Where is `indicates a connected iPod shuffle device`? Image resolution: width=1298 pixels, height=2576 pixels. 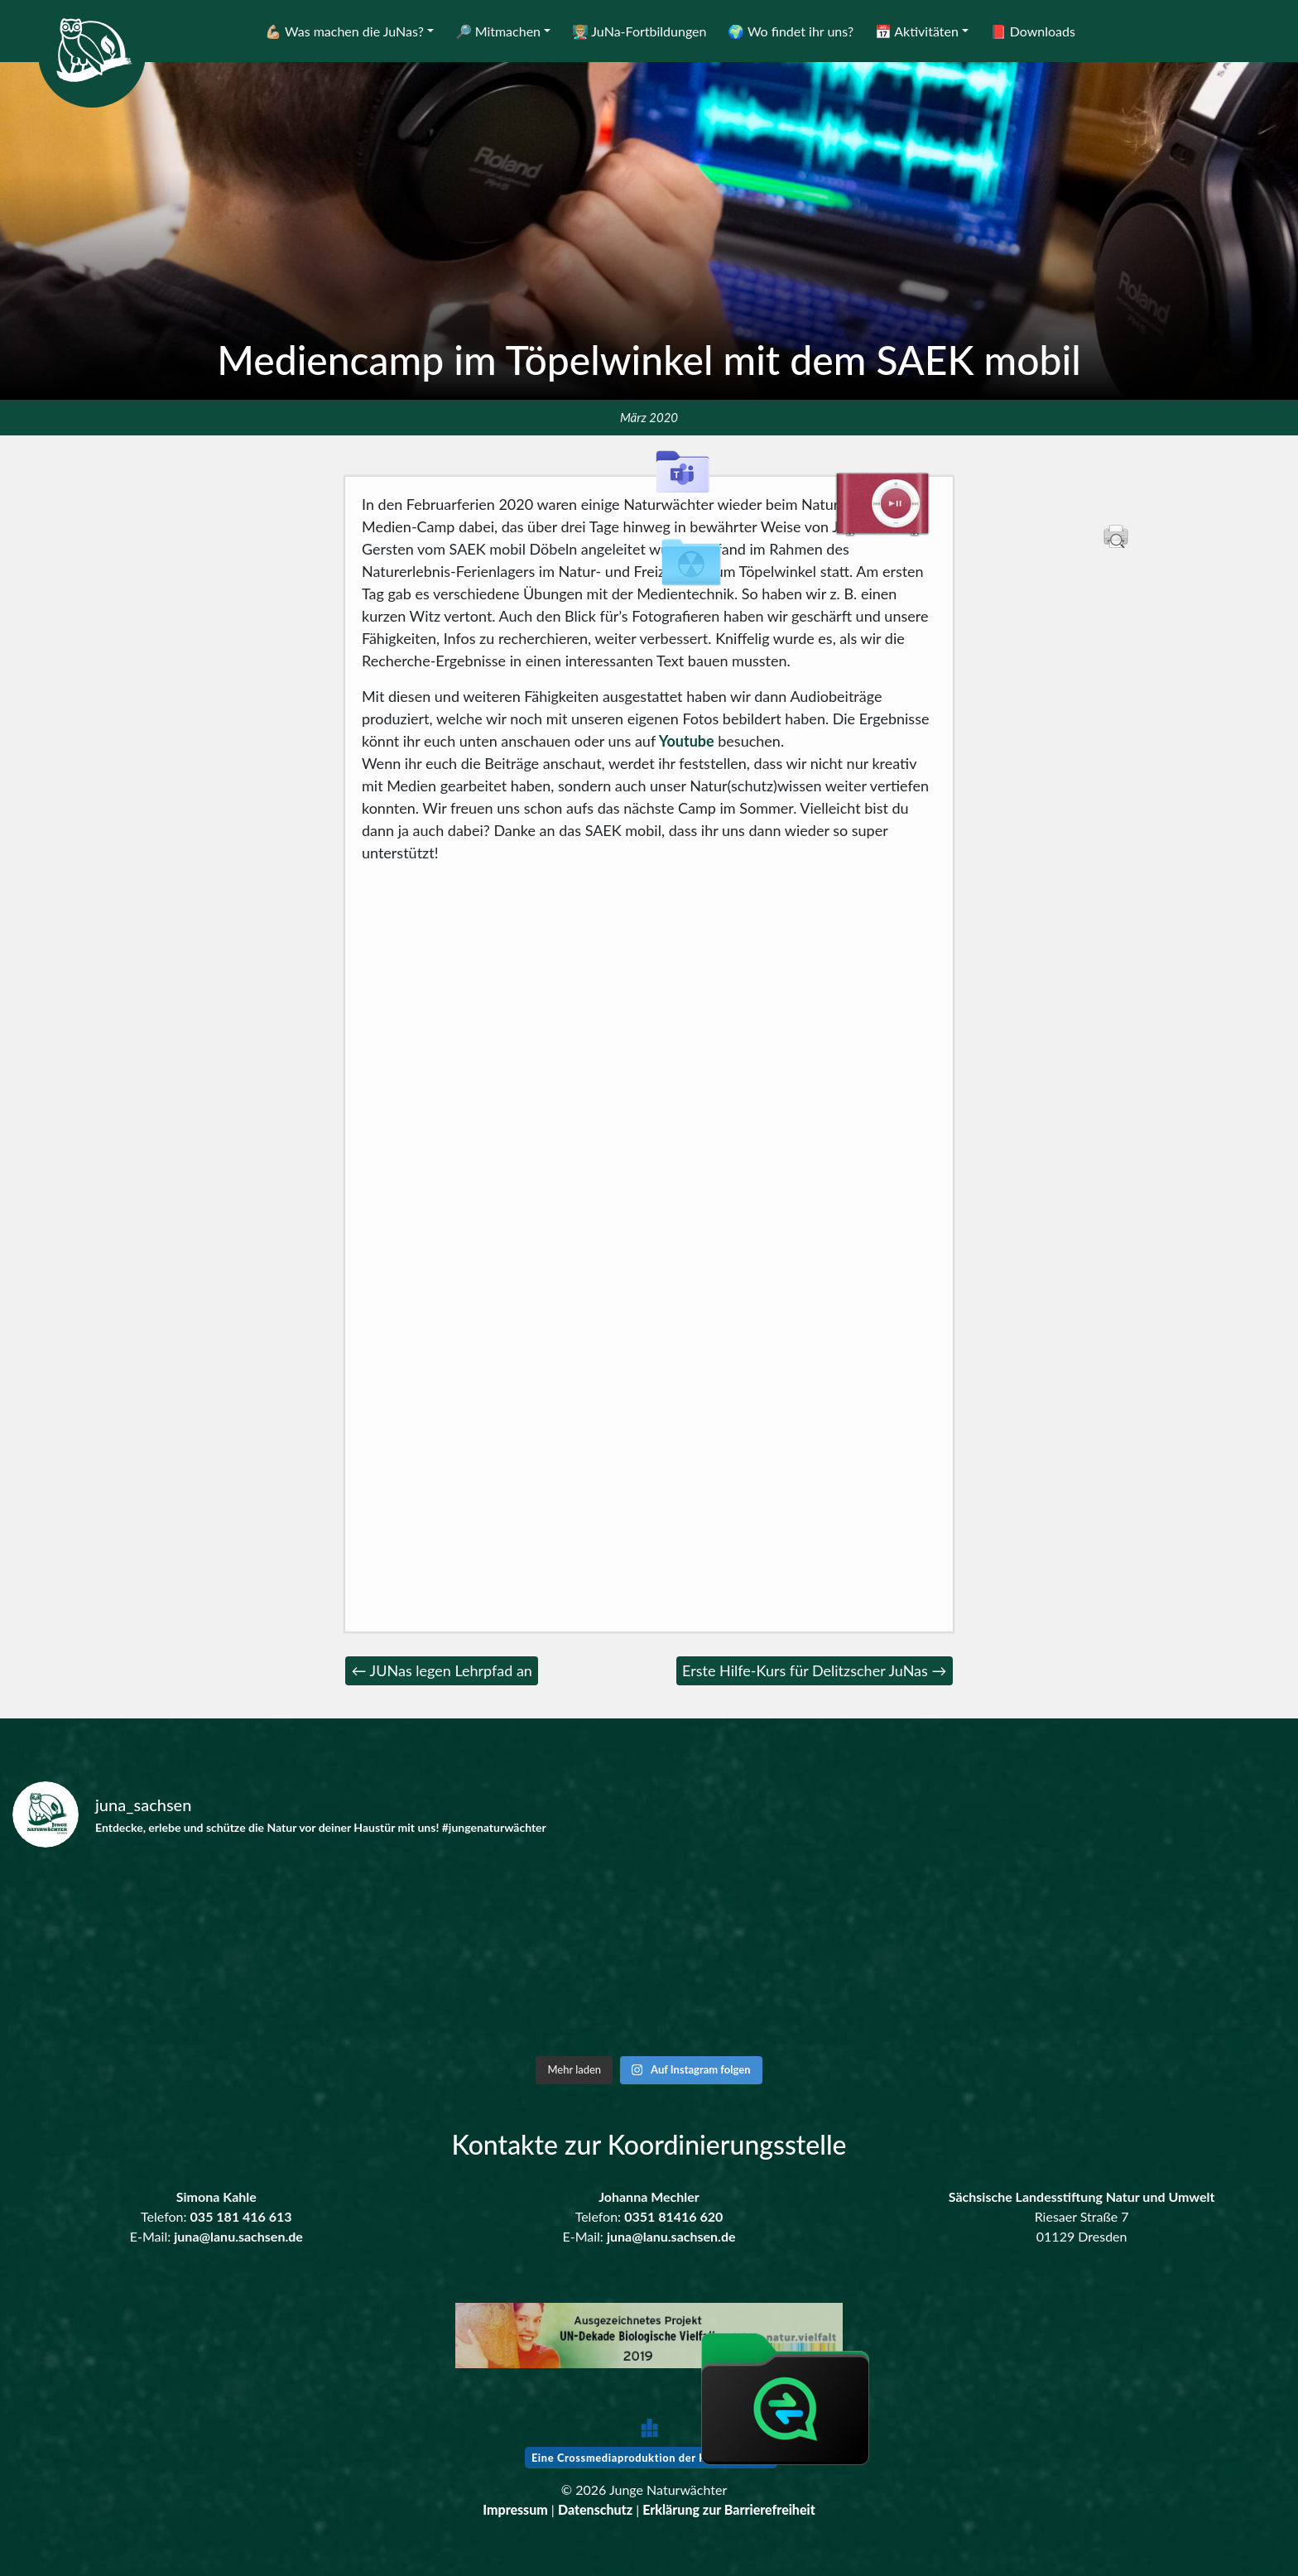
indicates a connected iPod shuffle device is located at coordinates (882, 487).